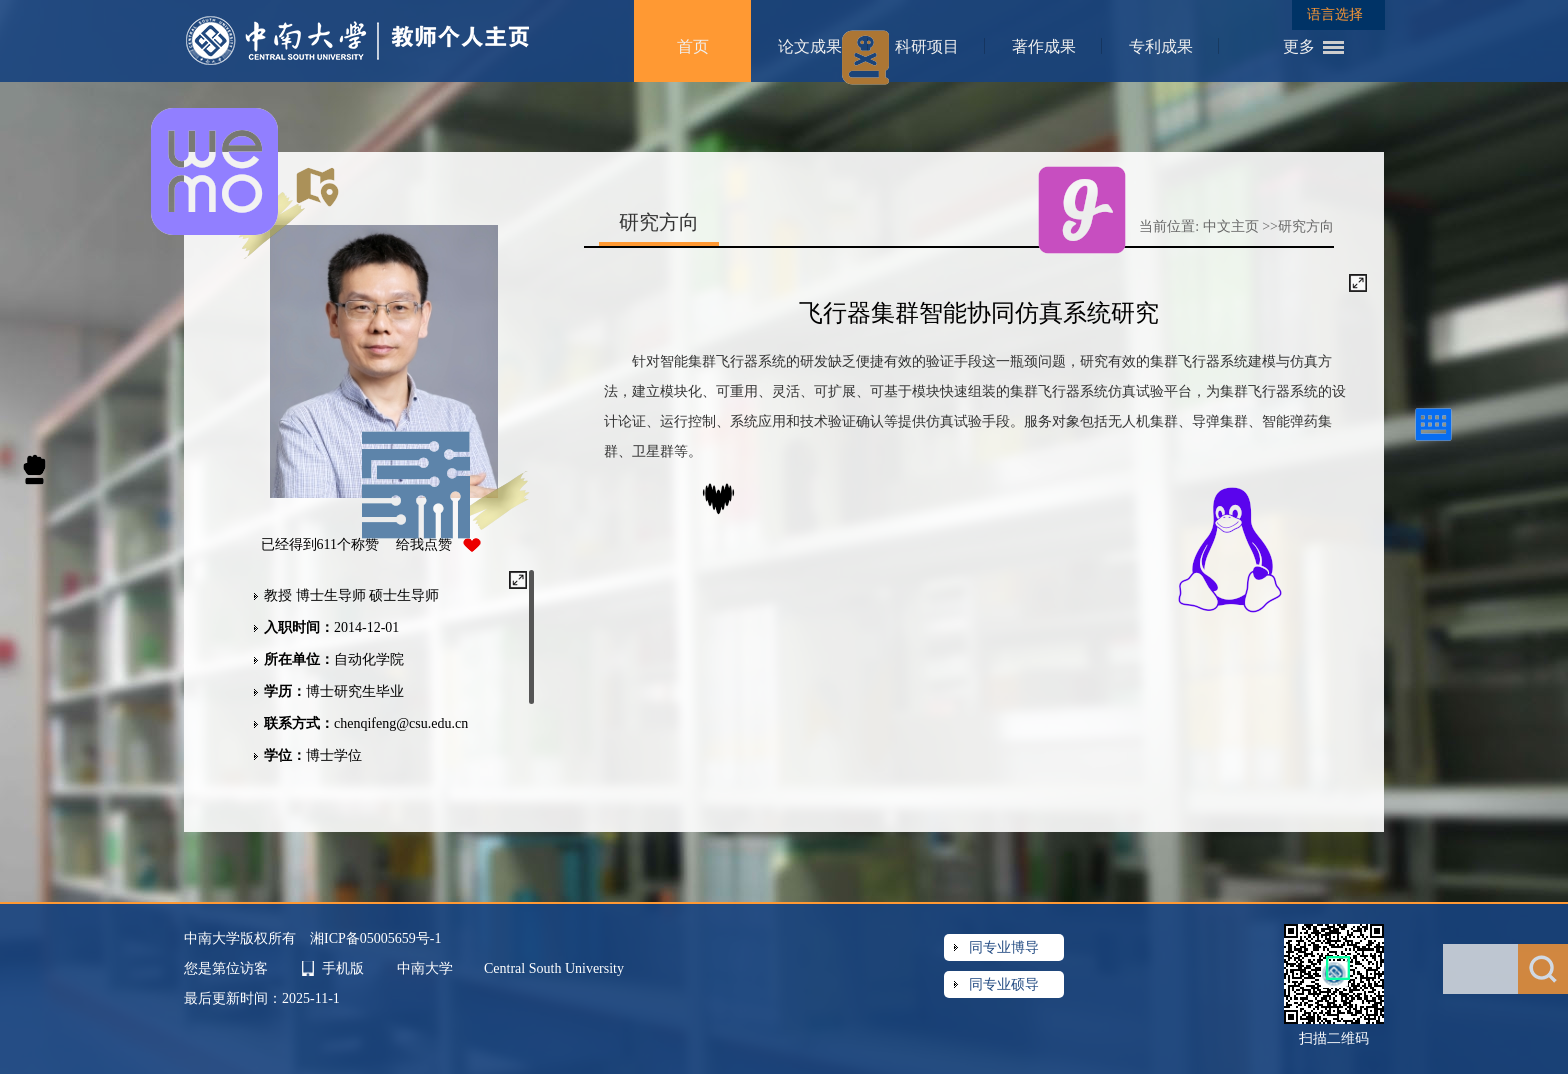  What do you see at coordinates (34, 469) in the screenshot?
I see `rock gesture for rock-paper-scissors game` at bounding box center [34, 469].